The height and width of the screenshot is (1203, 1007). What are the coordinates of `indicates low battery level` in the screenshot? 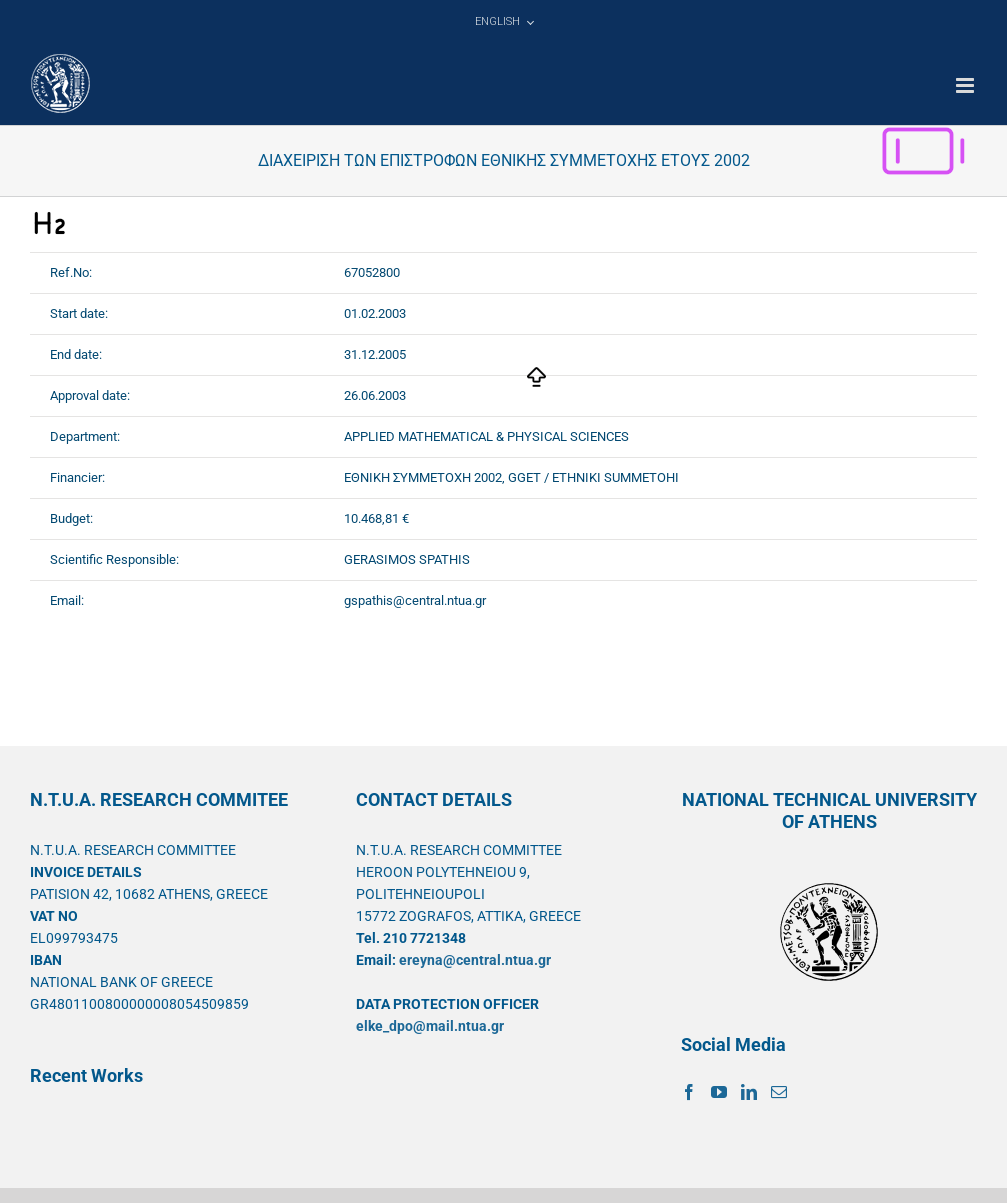 It's located at (922, 151).